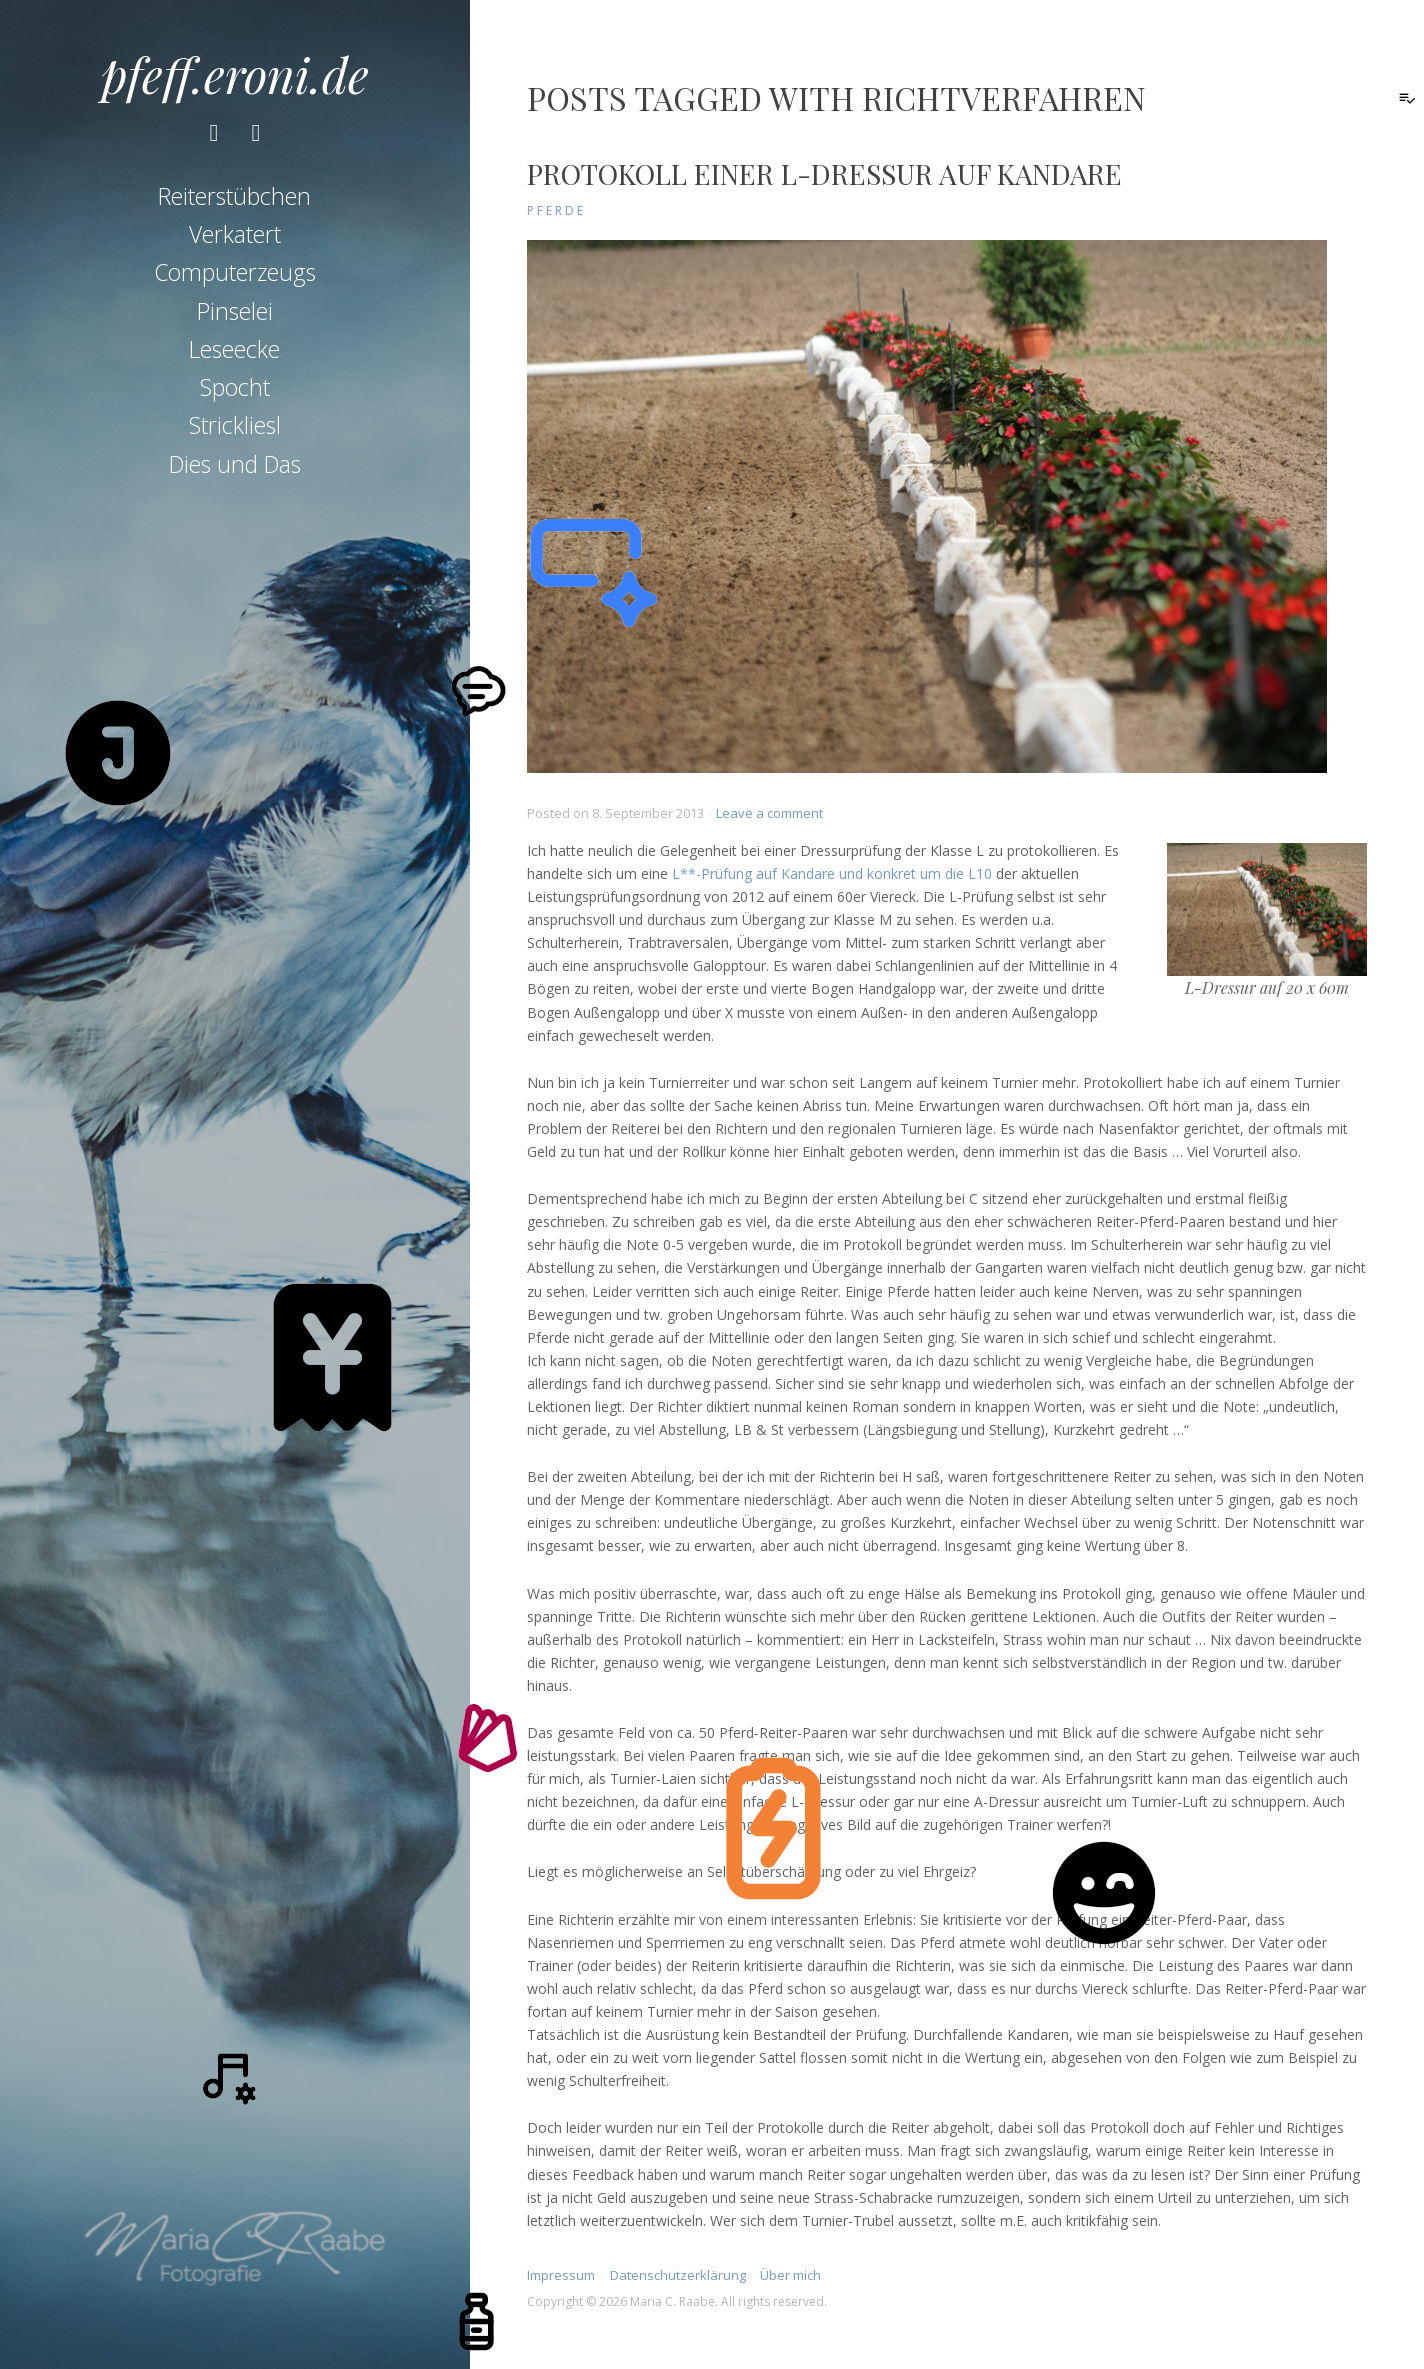 This screenshot has width=1424, height=2369. Describe the element at coordinates (586, 556) in the screenshot. I see `enable AI-assisted text input` at that location.